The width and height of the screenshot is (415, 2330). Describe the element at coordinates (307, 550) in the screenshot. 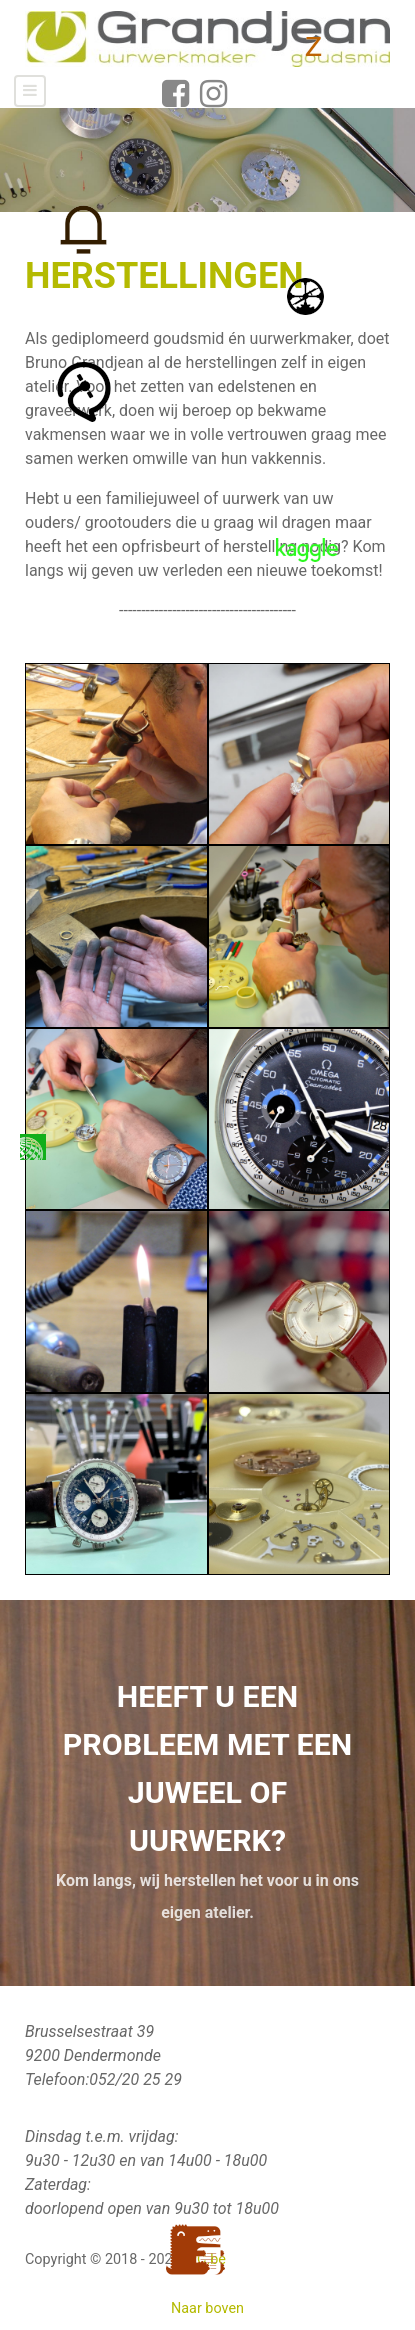

I see `open kaggle website or app` at that location.